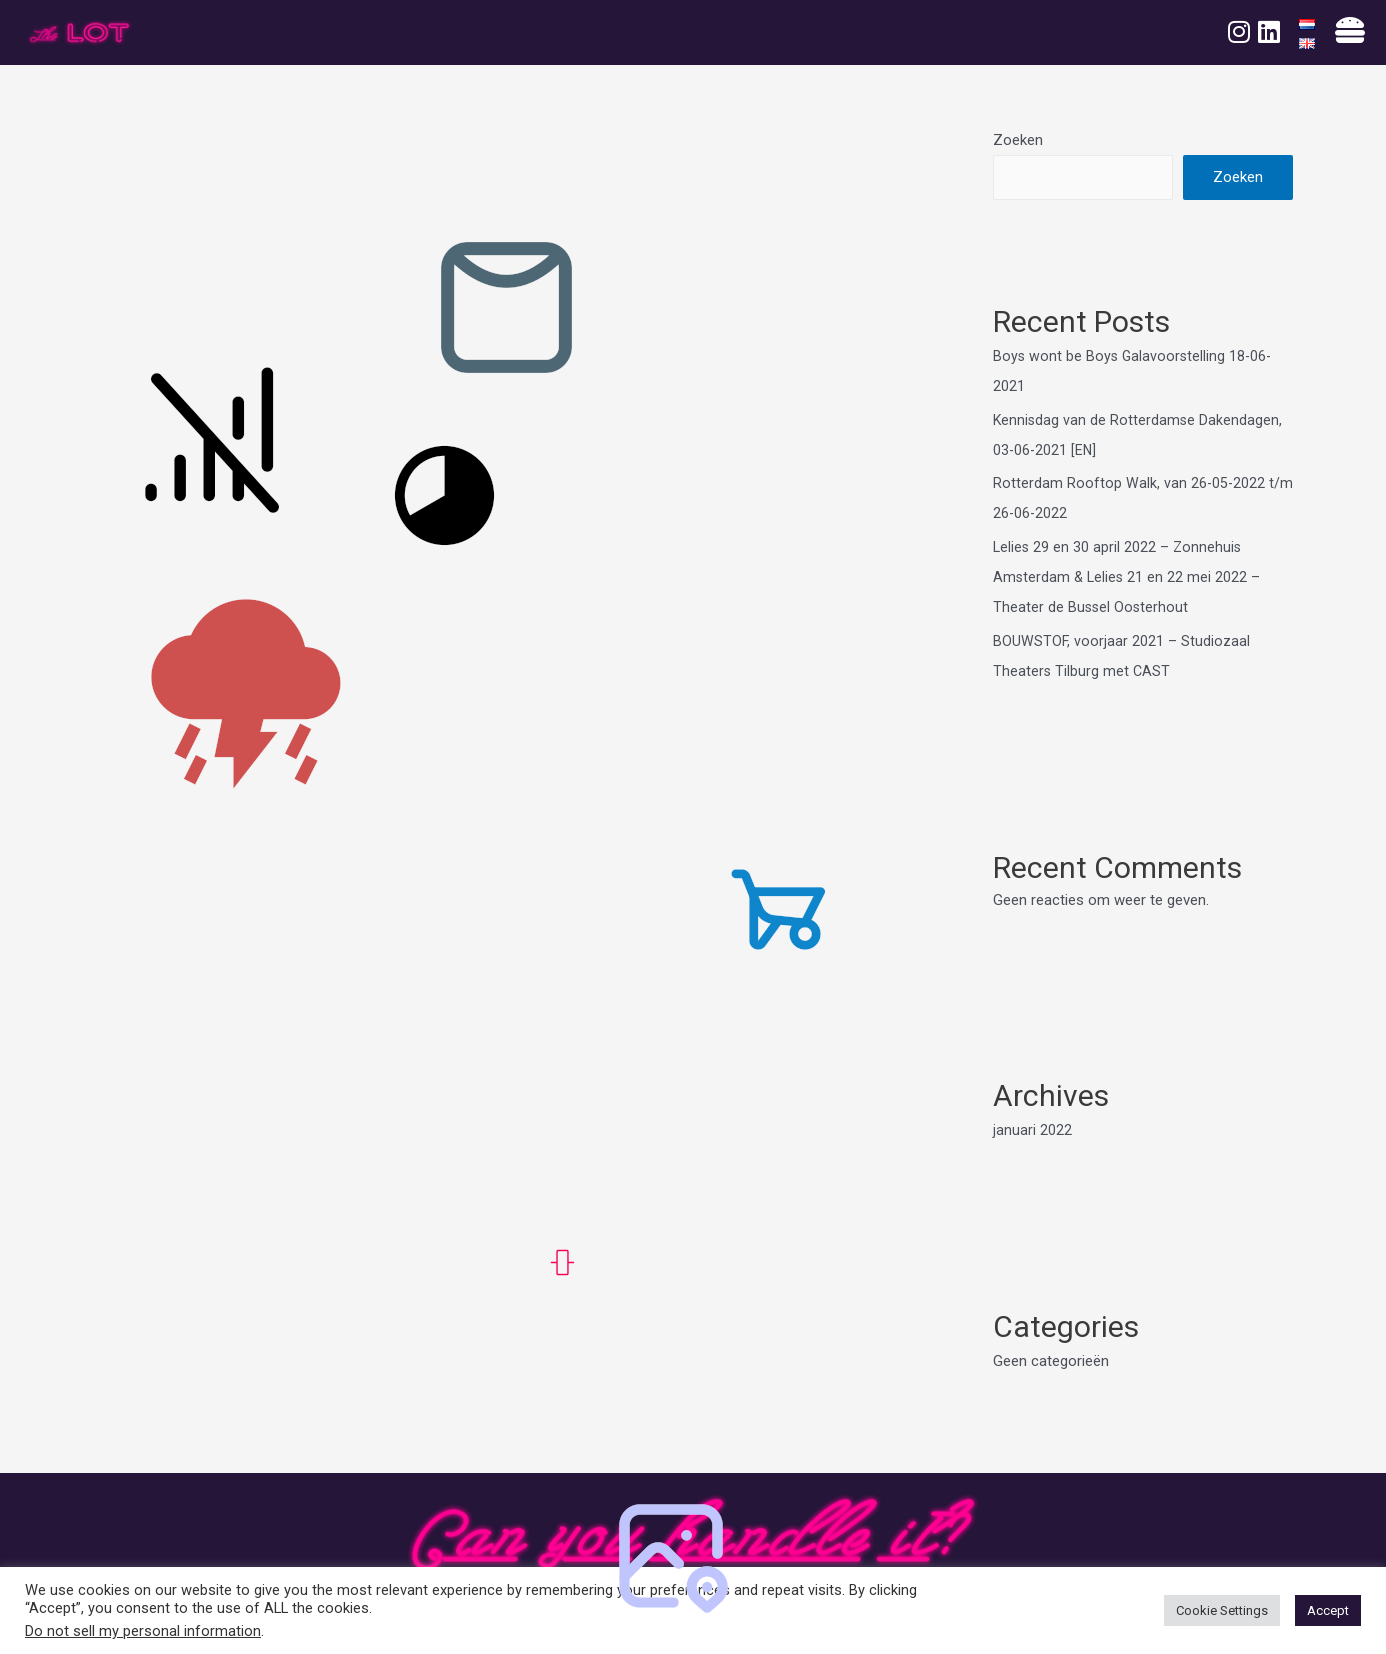 The width and height of the screenshot is (1386, 1654). Describe the element at coordinates (780, 909) in the screenshot. I see `access gardening or outdoor supplies` at that location.